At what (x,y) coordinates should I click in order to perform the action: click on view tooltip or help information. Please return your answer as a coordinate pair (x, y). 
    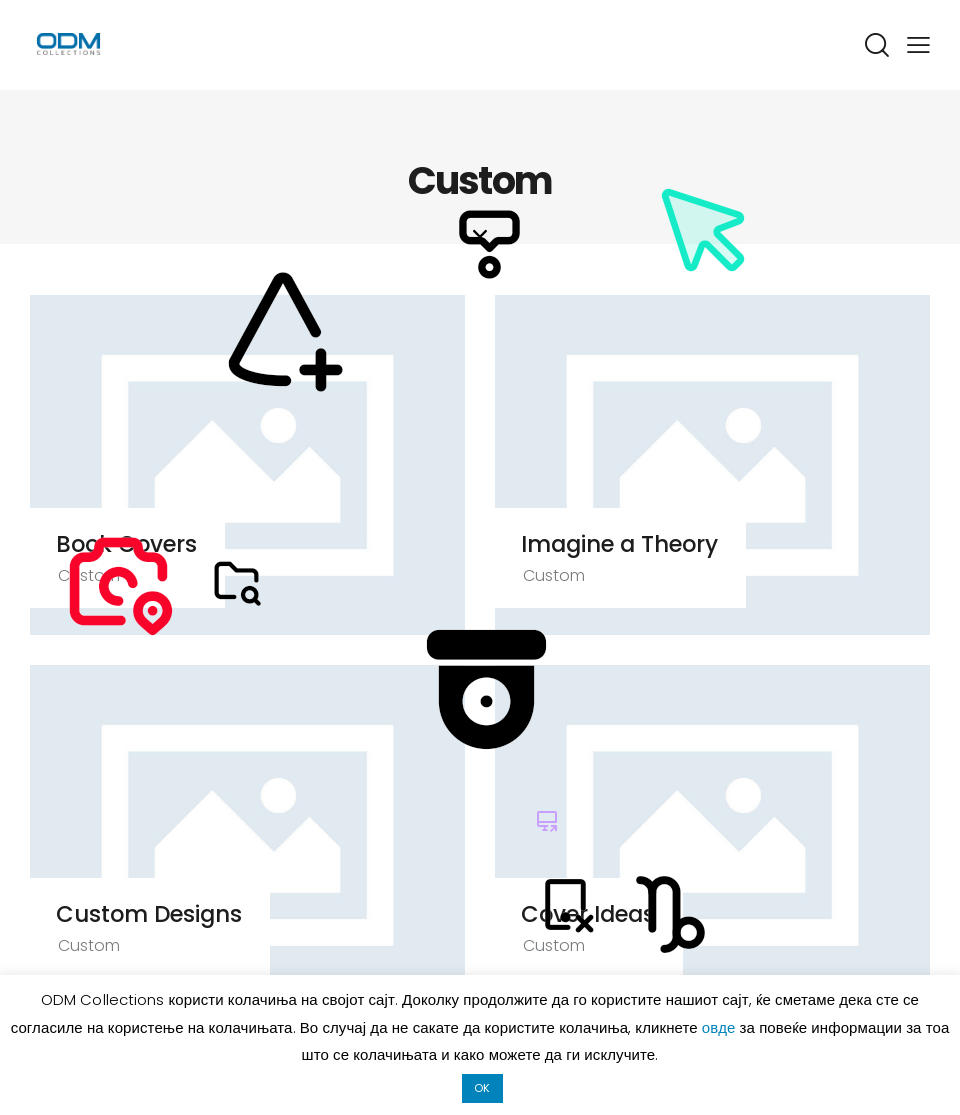
    Looking at the image, I should click on (489, 244).